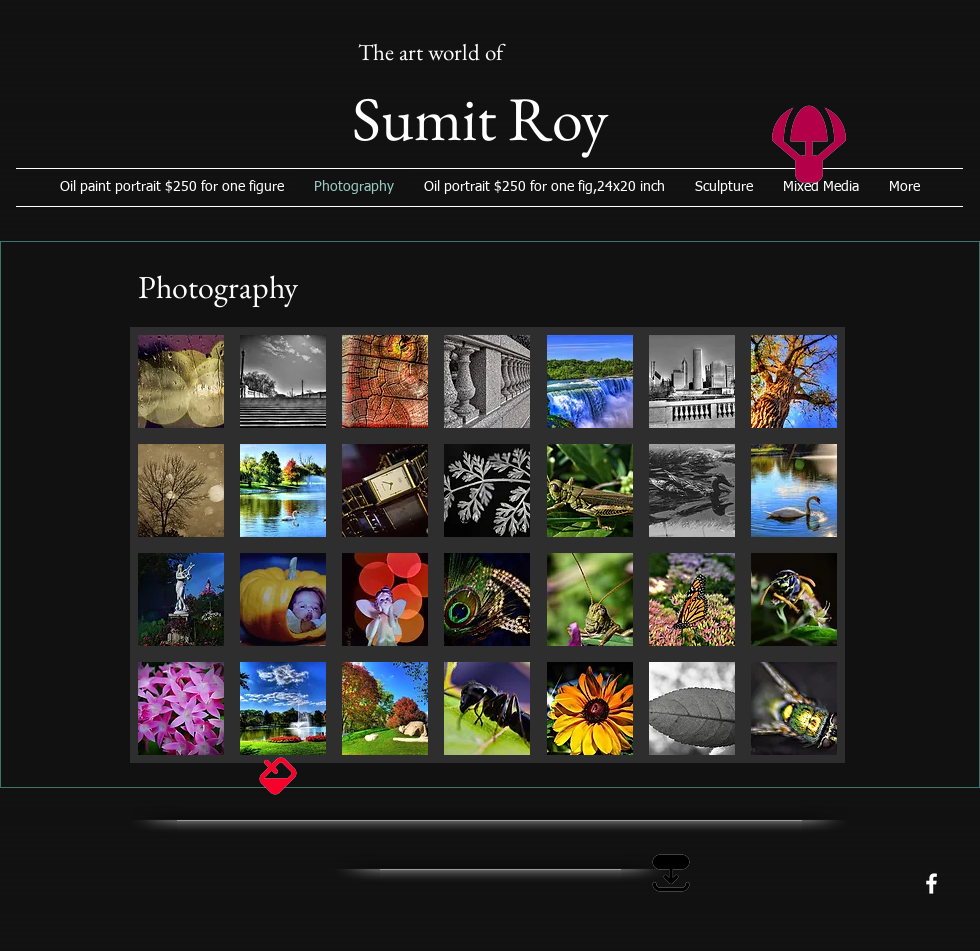  Describe the element at coordinates (671, 873) in the screenshot. I see `move element to bottom of layout` at that location.